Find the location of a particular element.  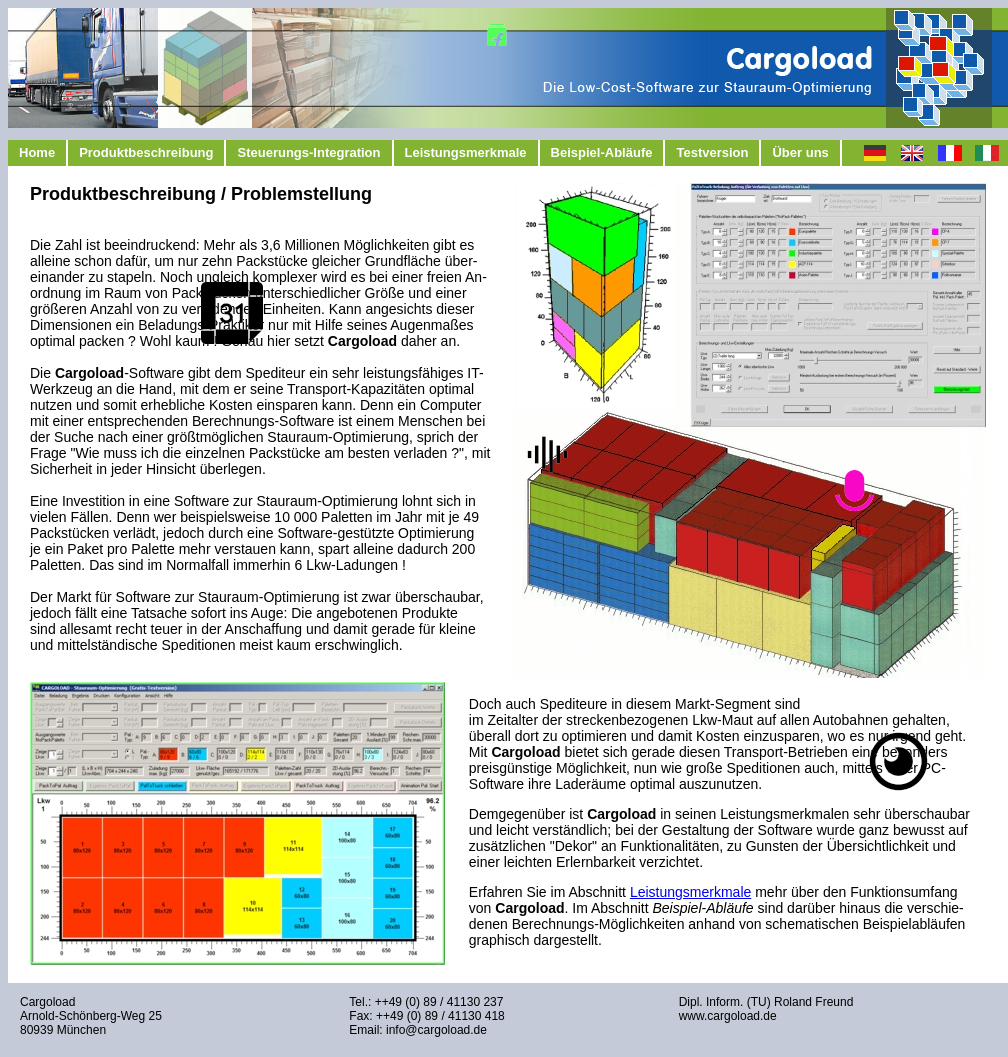

open the Flipkart shopping app is located at coordinates (497, 35).